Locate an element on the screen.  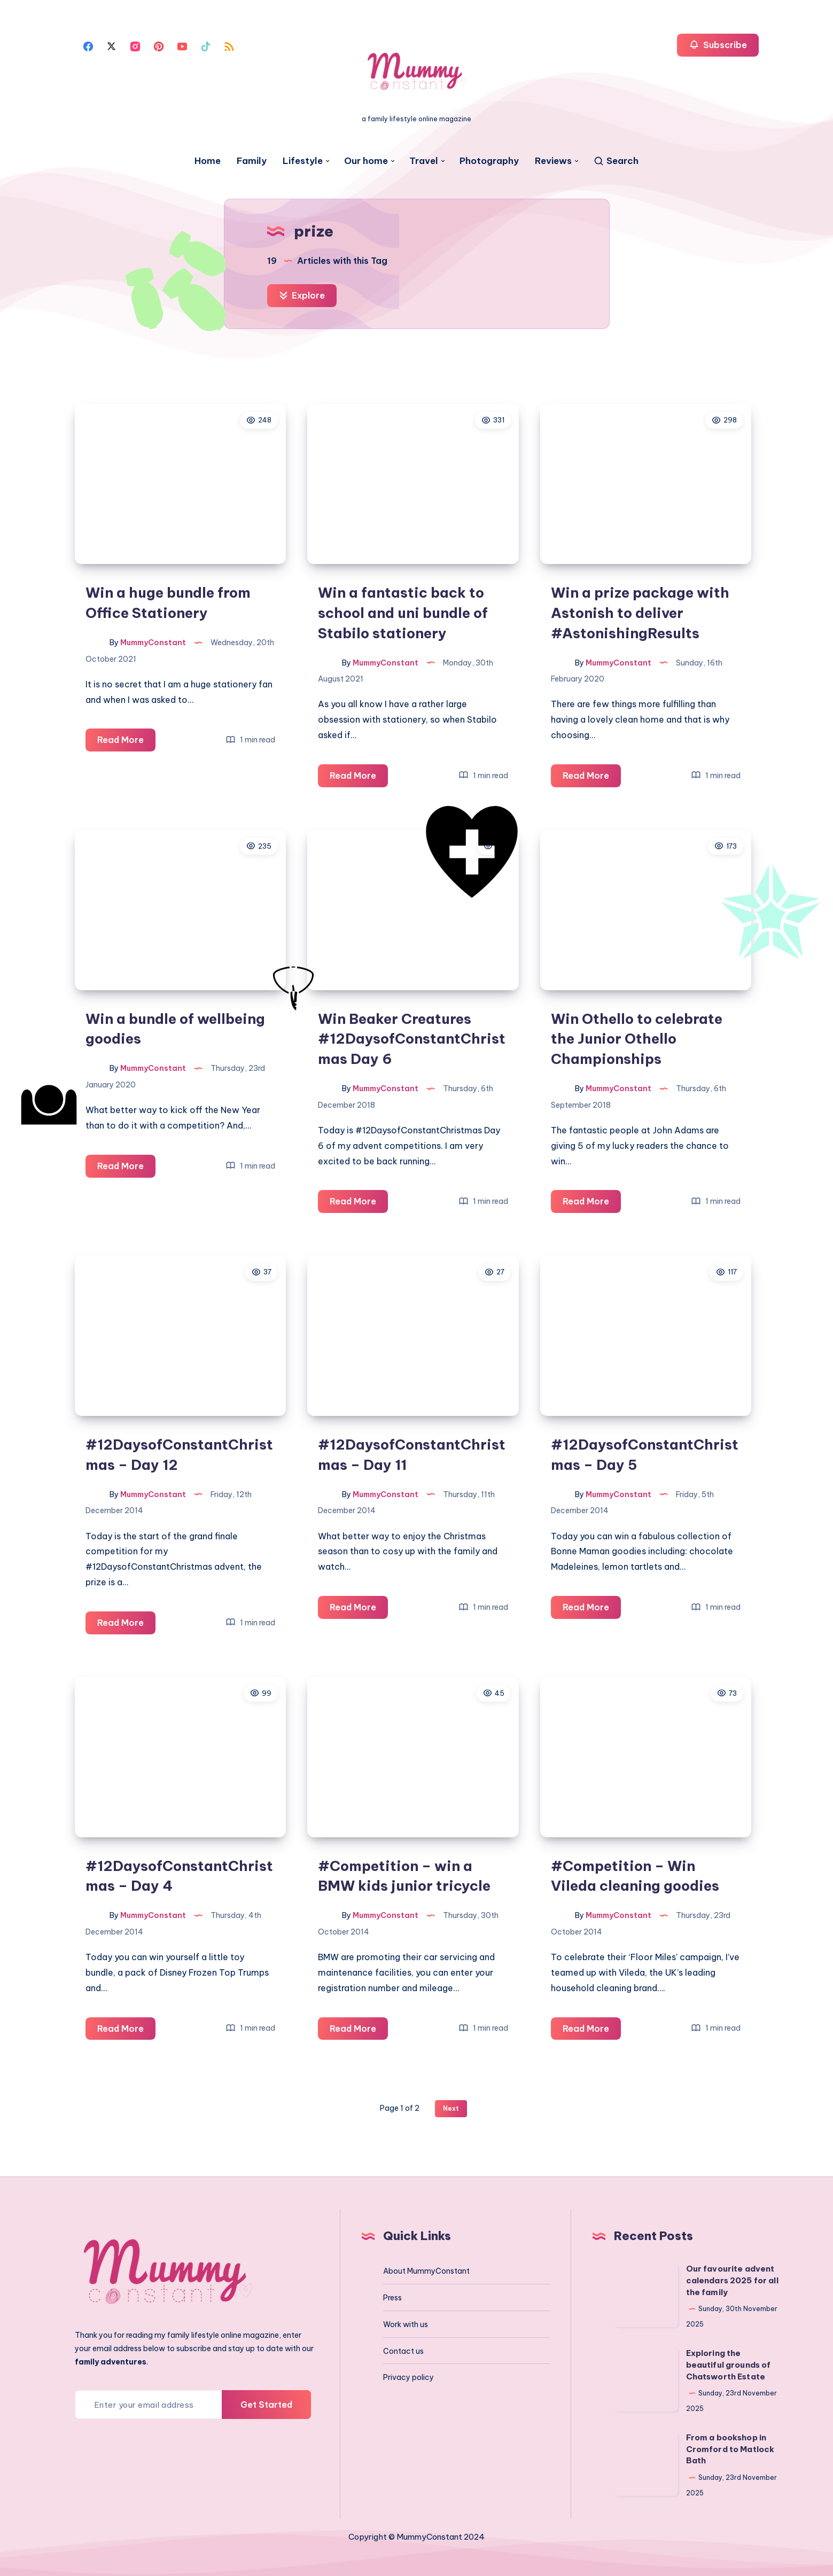
initiate an airstrike or bombing attack in-game is located at coordinates (175, 281).